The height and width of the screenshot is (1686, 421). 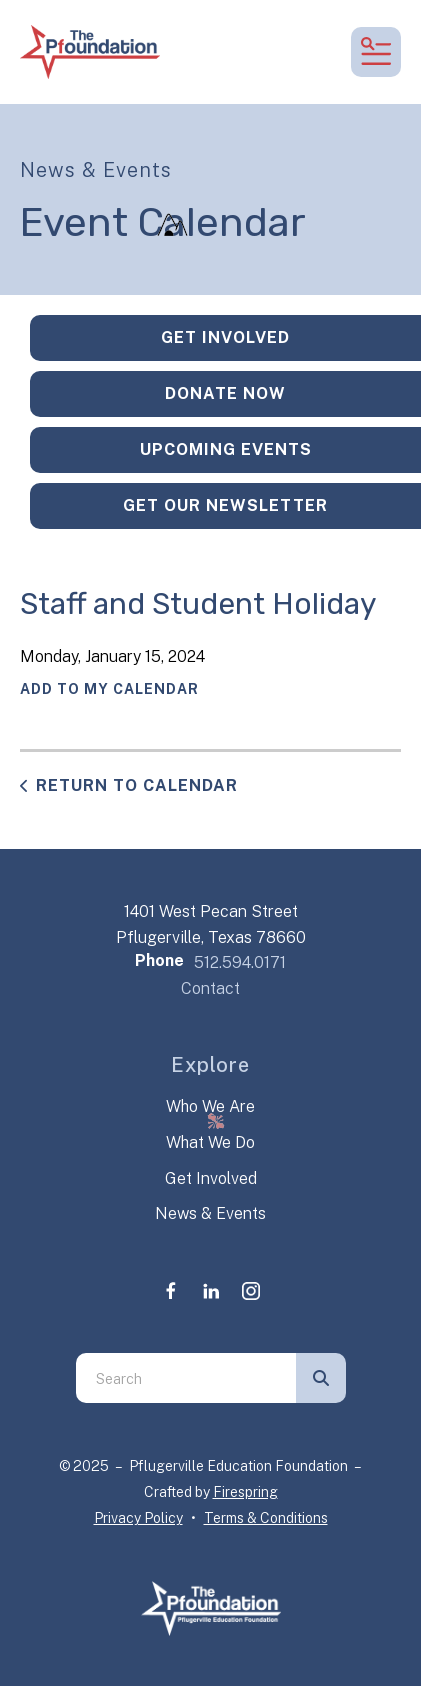 What do you see at coordinates (172, 225) in the screenshot?
I see `explore cave or dungeon location` at bounding box center [172, 225].